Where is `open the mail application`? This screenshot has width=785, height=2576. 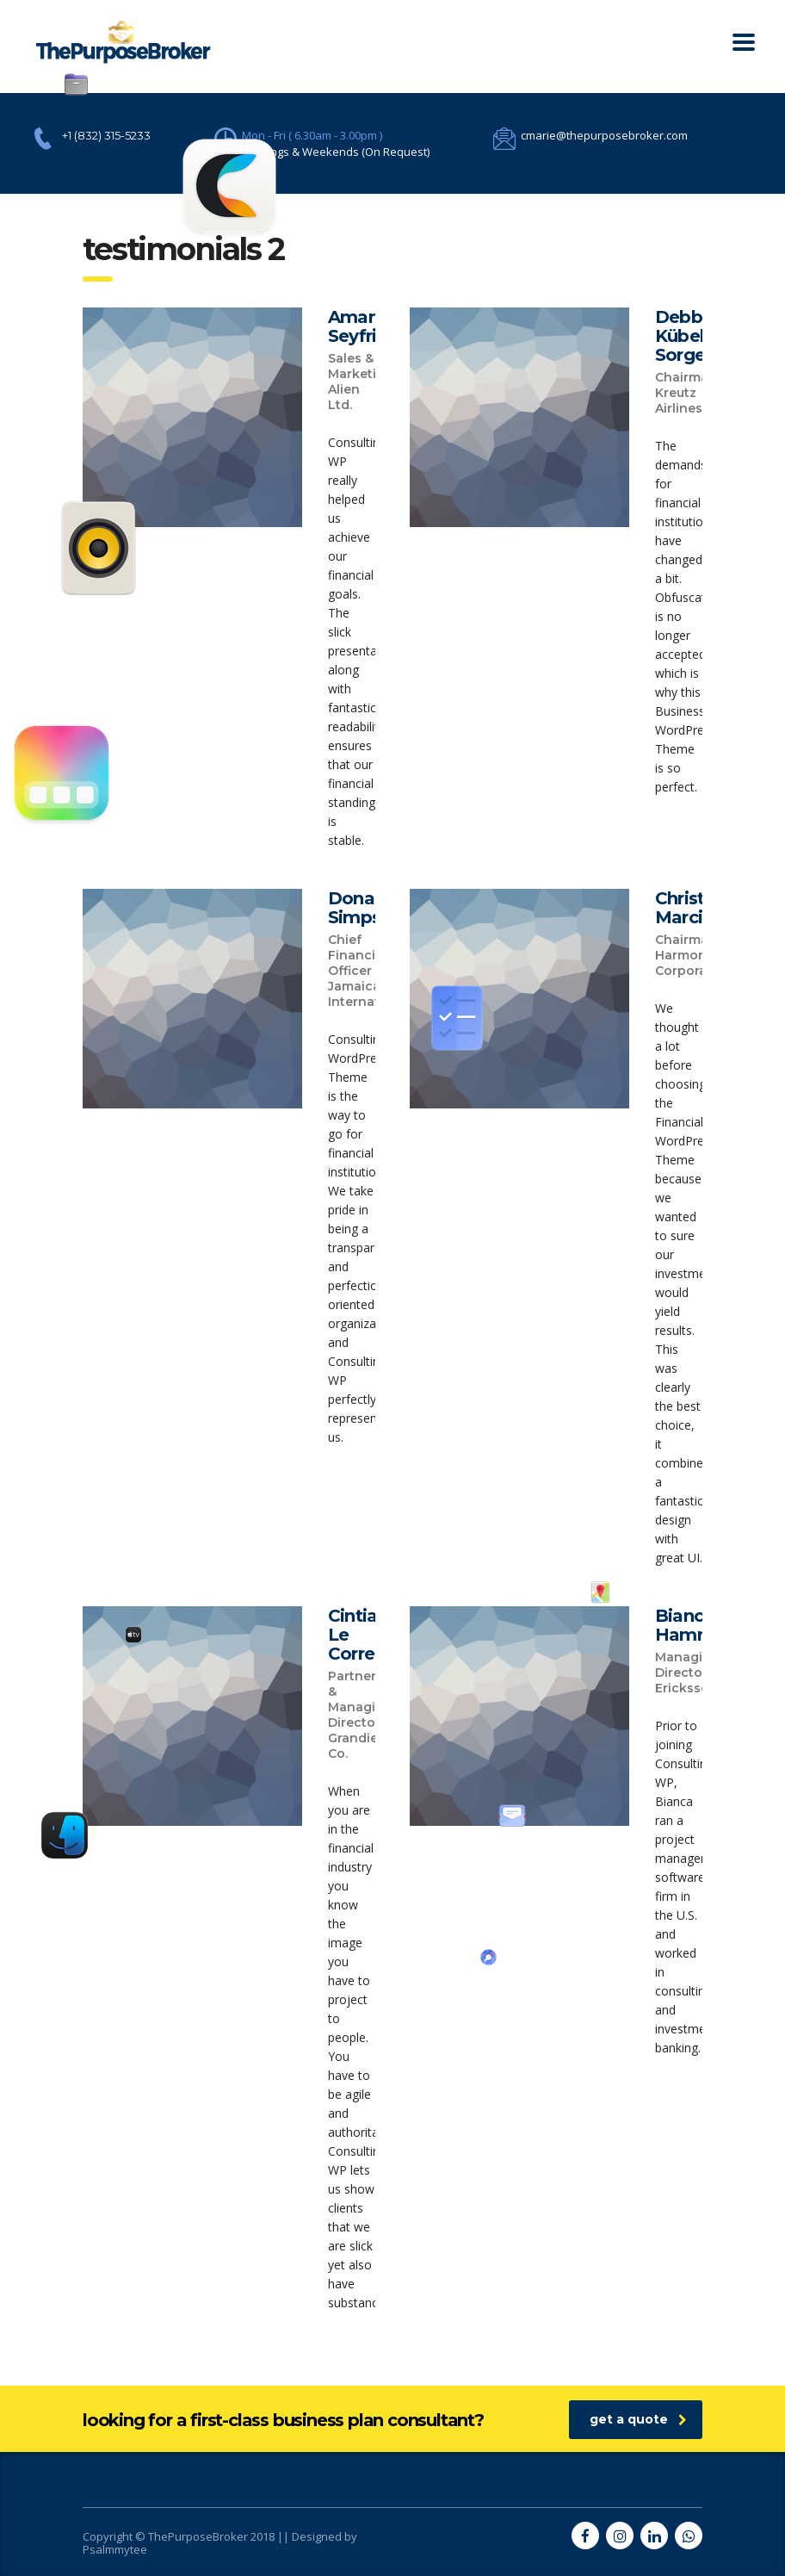 open the mail application is located at coordinates (512, 1816).